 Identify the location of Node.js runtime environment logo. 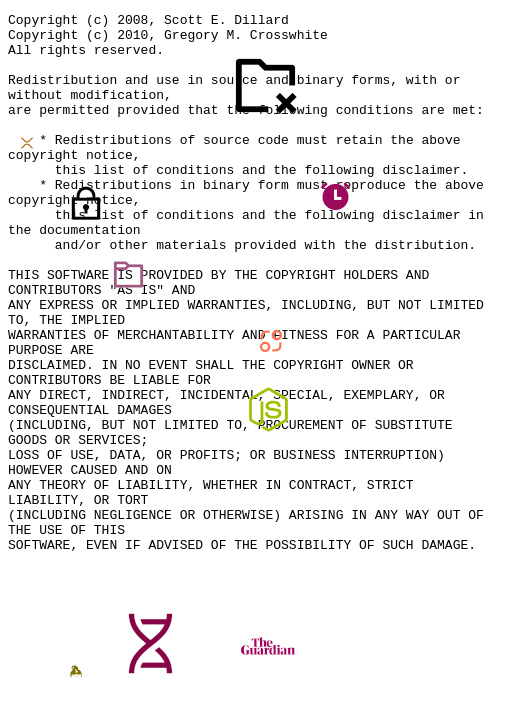
(268, 409).